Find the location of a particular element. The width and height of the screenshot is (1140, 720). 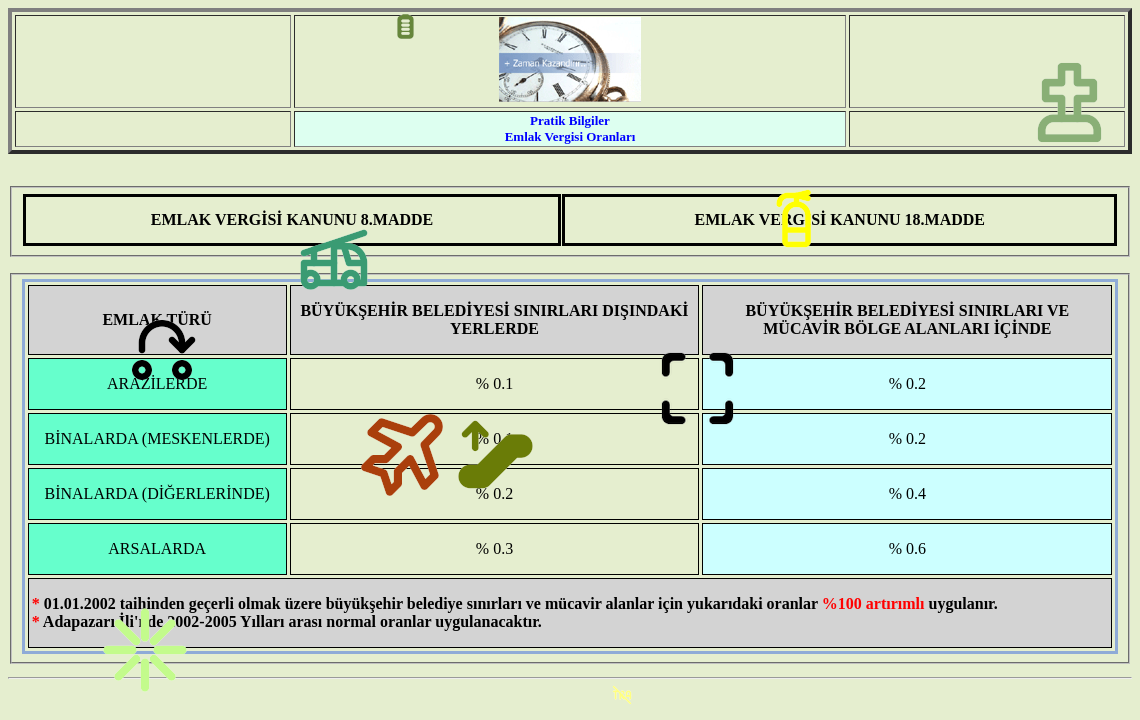

disable HTTP trace requests is located at coordinates (622, 695).